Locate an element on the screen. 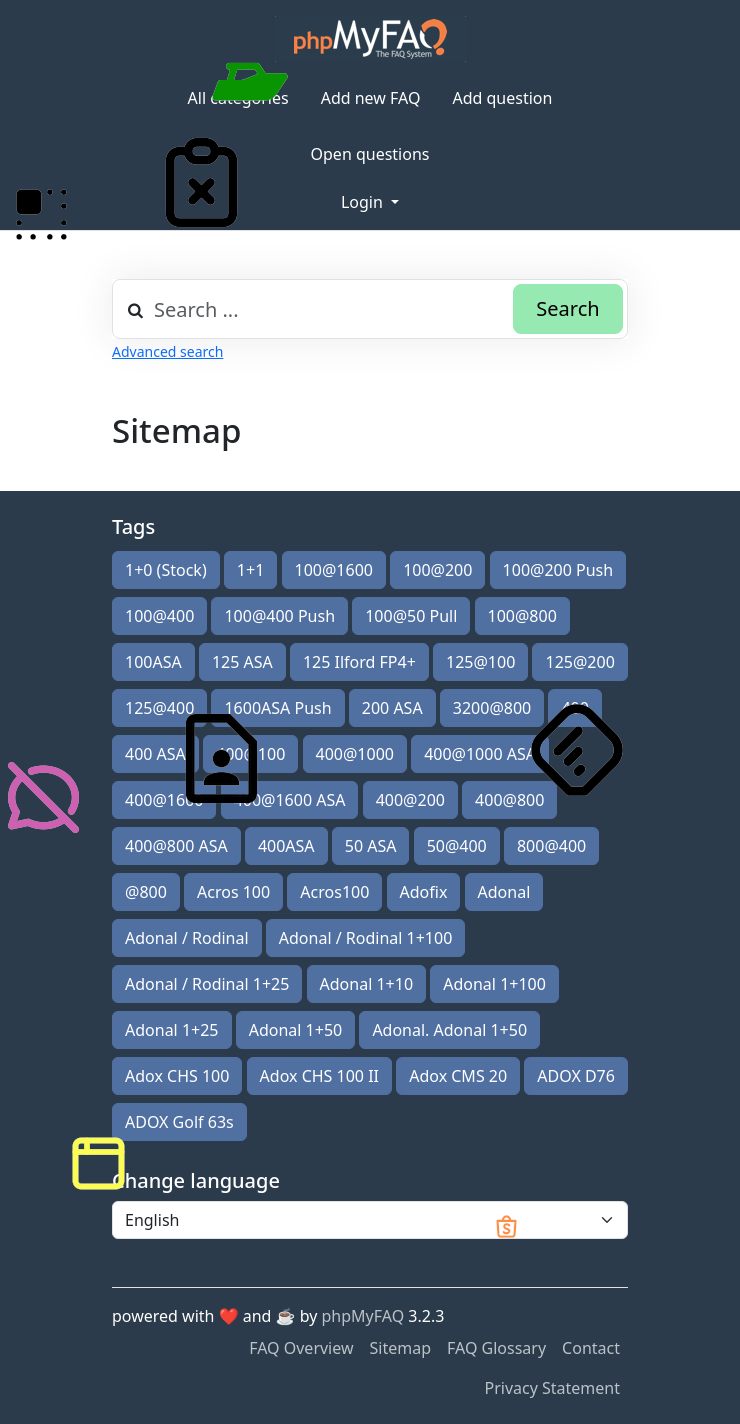 This screenshot has height=1424, width=740. view contact details is located at coordinates (221, 758).